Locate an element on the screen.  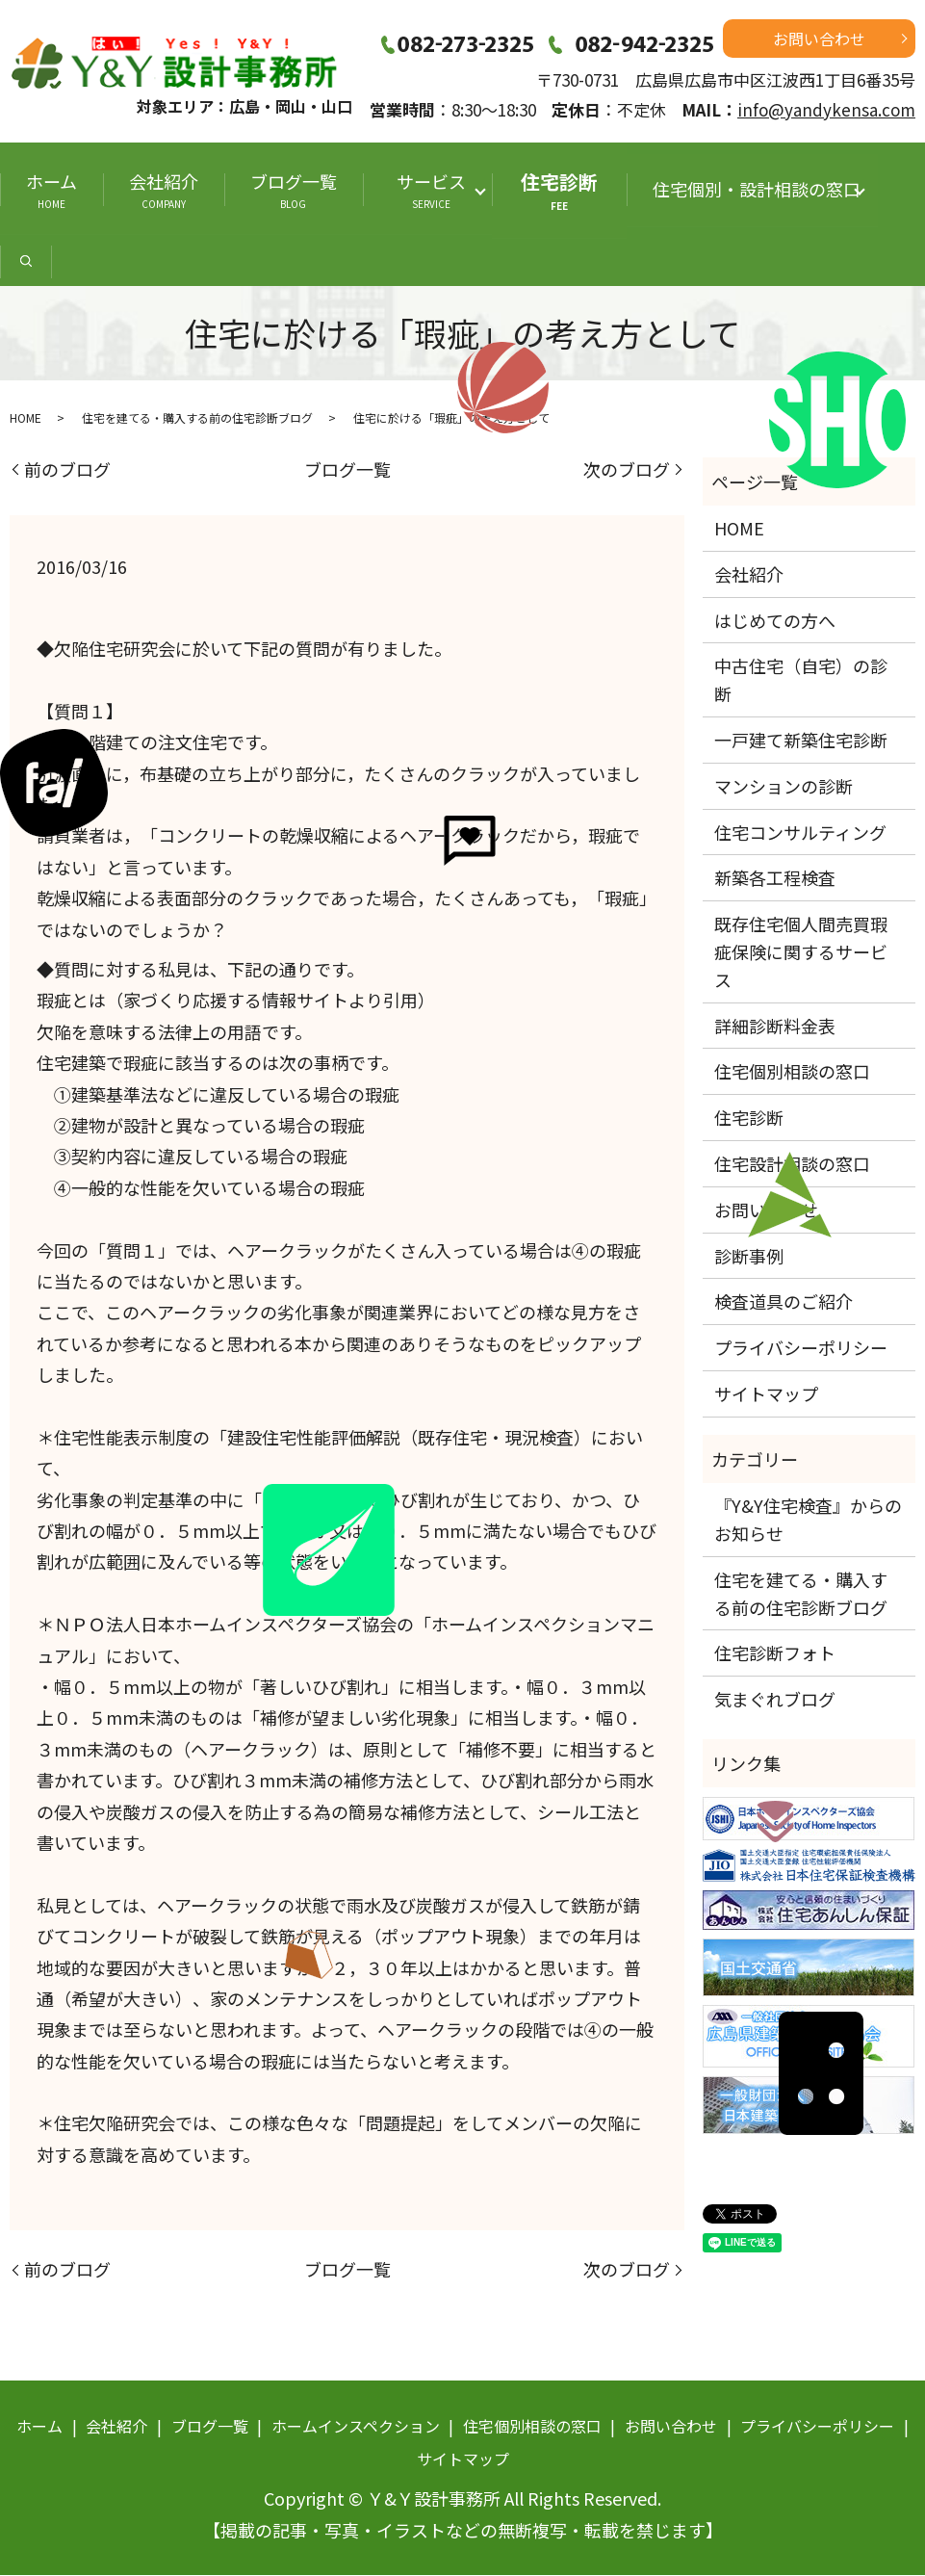
open fathom analytics dashboard is located at coordinates (54, 783).